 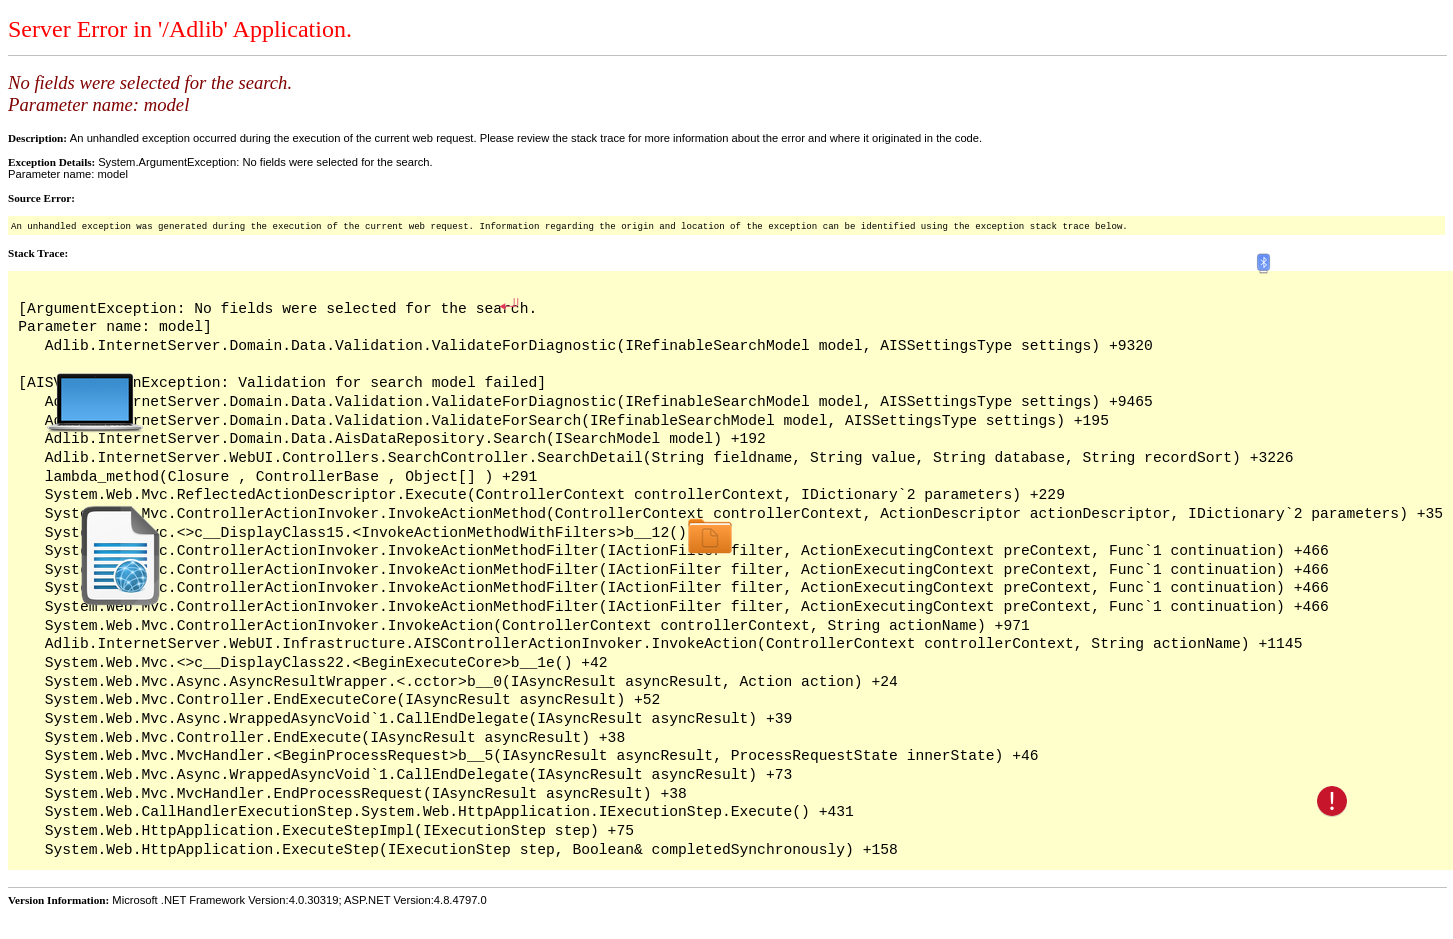 What do you see at coordinates (508, 302) in the screenshot?
I see `reply to all recipients of an email` at bounding box center [508, 302].